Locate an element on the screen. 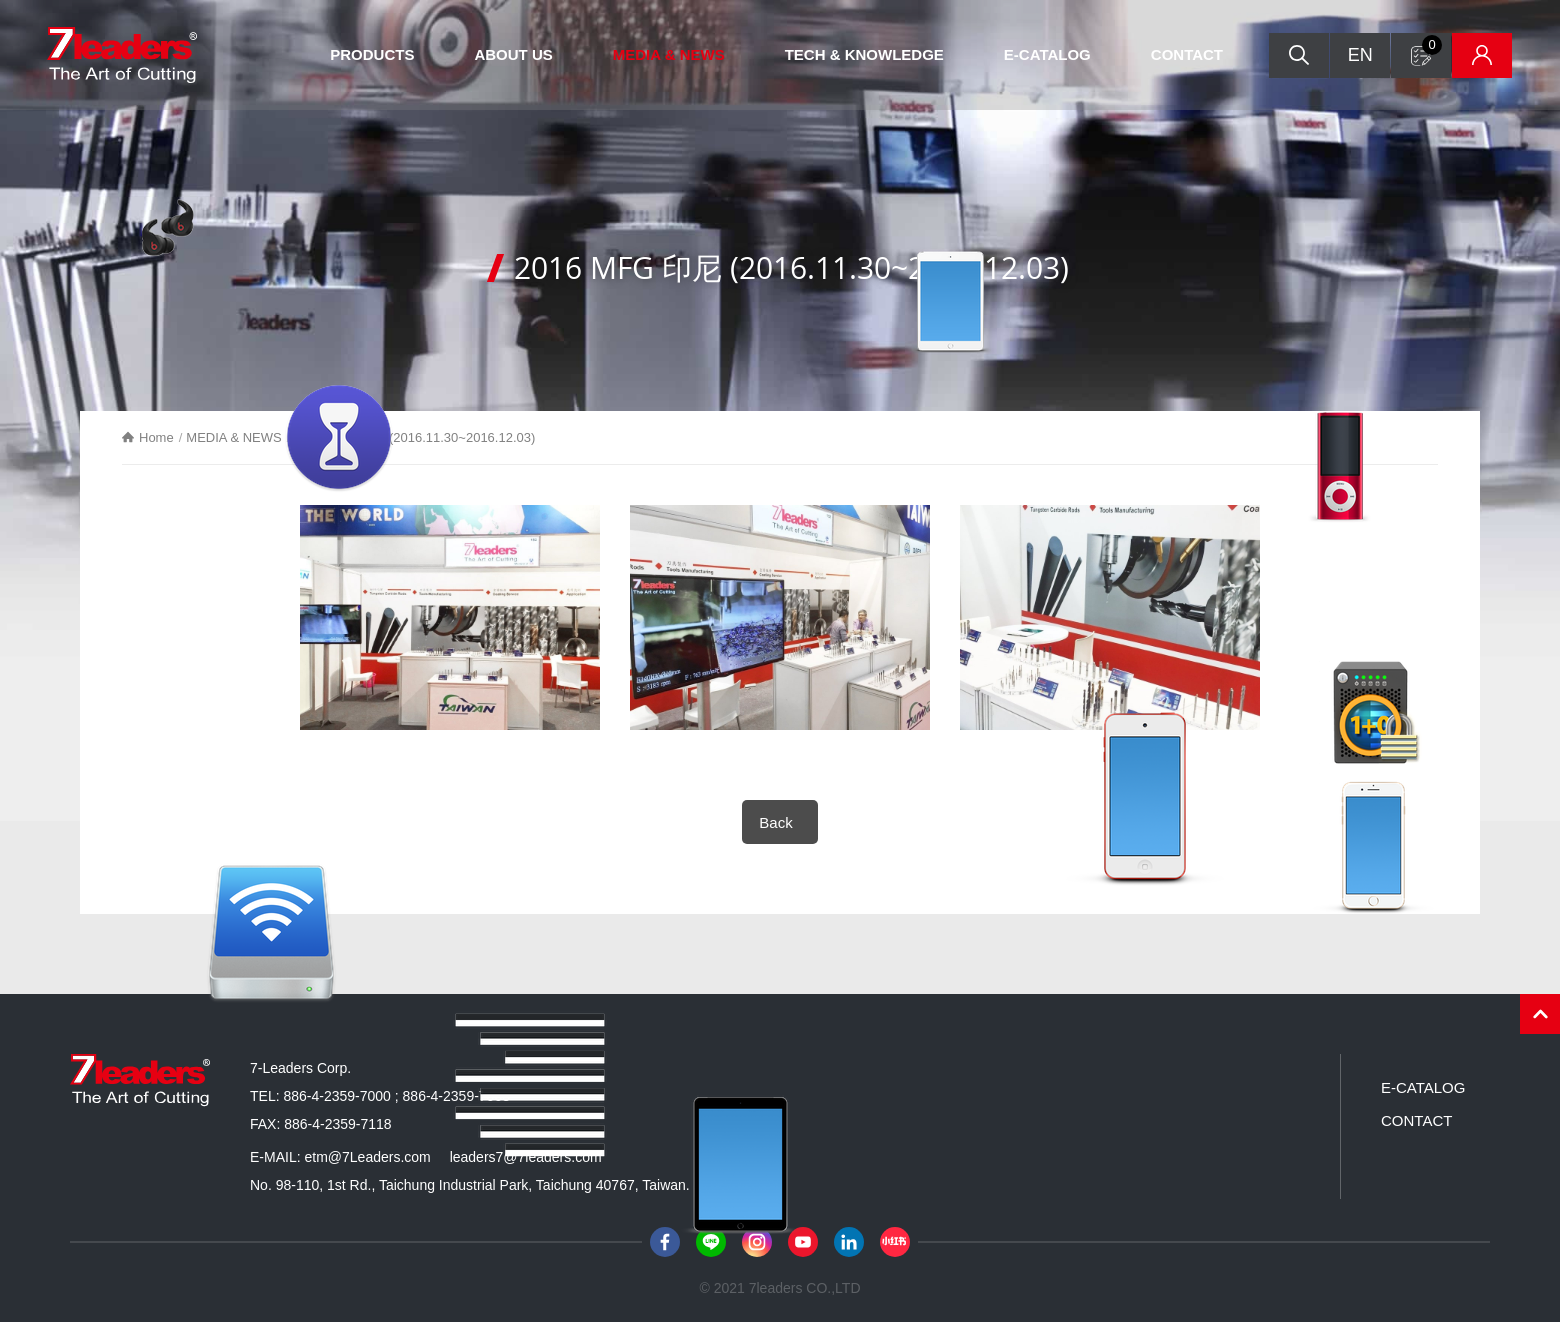 The height and width of the screenshot is (1322, 1560). view screen time usage and statistics is located at coordinates (339, 437).